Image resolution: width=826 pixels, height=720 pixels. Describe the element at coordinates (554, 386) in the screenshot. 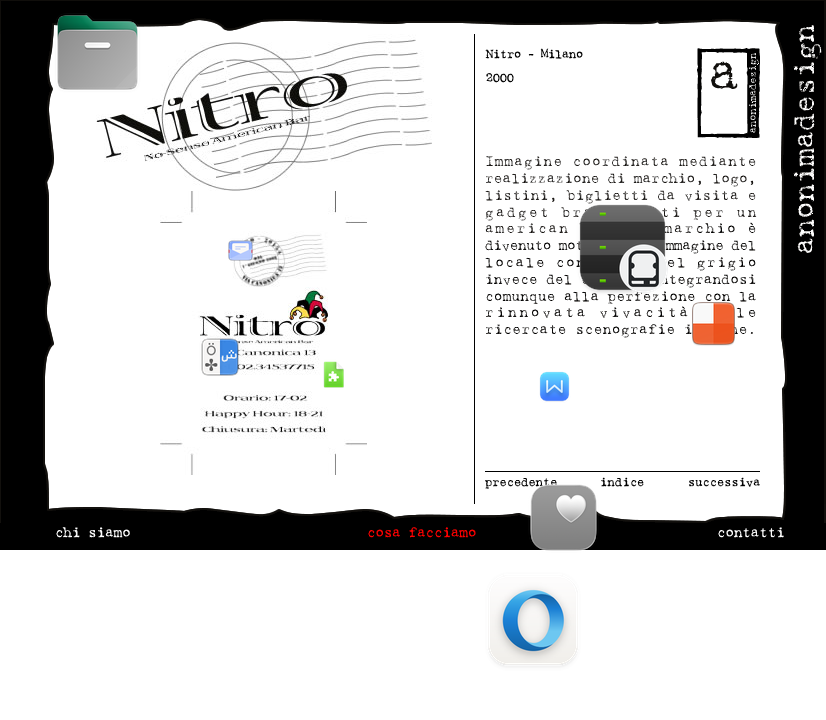

I see `open wps office application` at that location.